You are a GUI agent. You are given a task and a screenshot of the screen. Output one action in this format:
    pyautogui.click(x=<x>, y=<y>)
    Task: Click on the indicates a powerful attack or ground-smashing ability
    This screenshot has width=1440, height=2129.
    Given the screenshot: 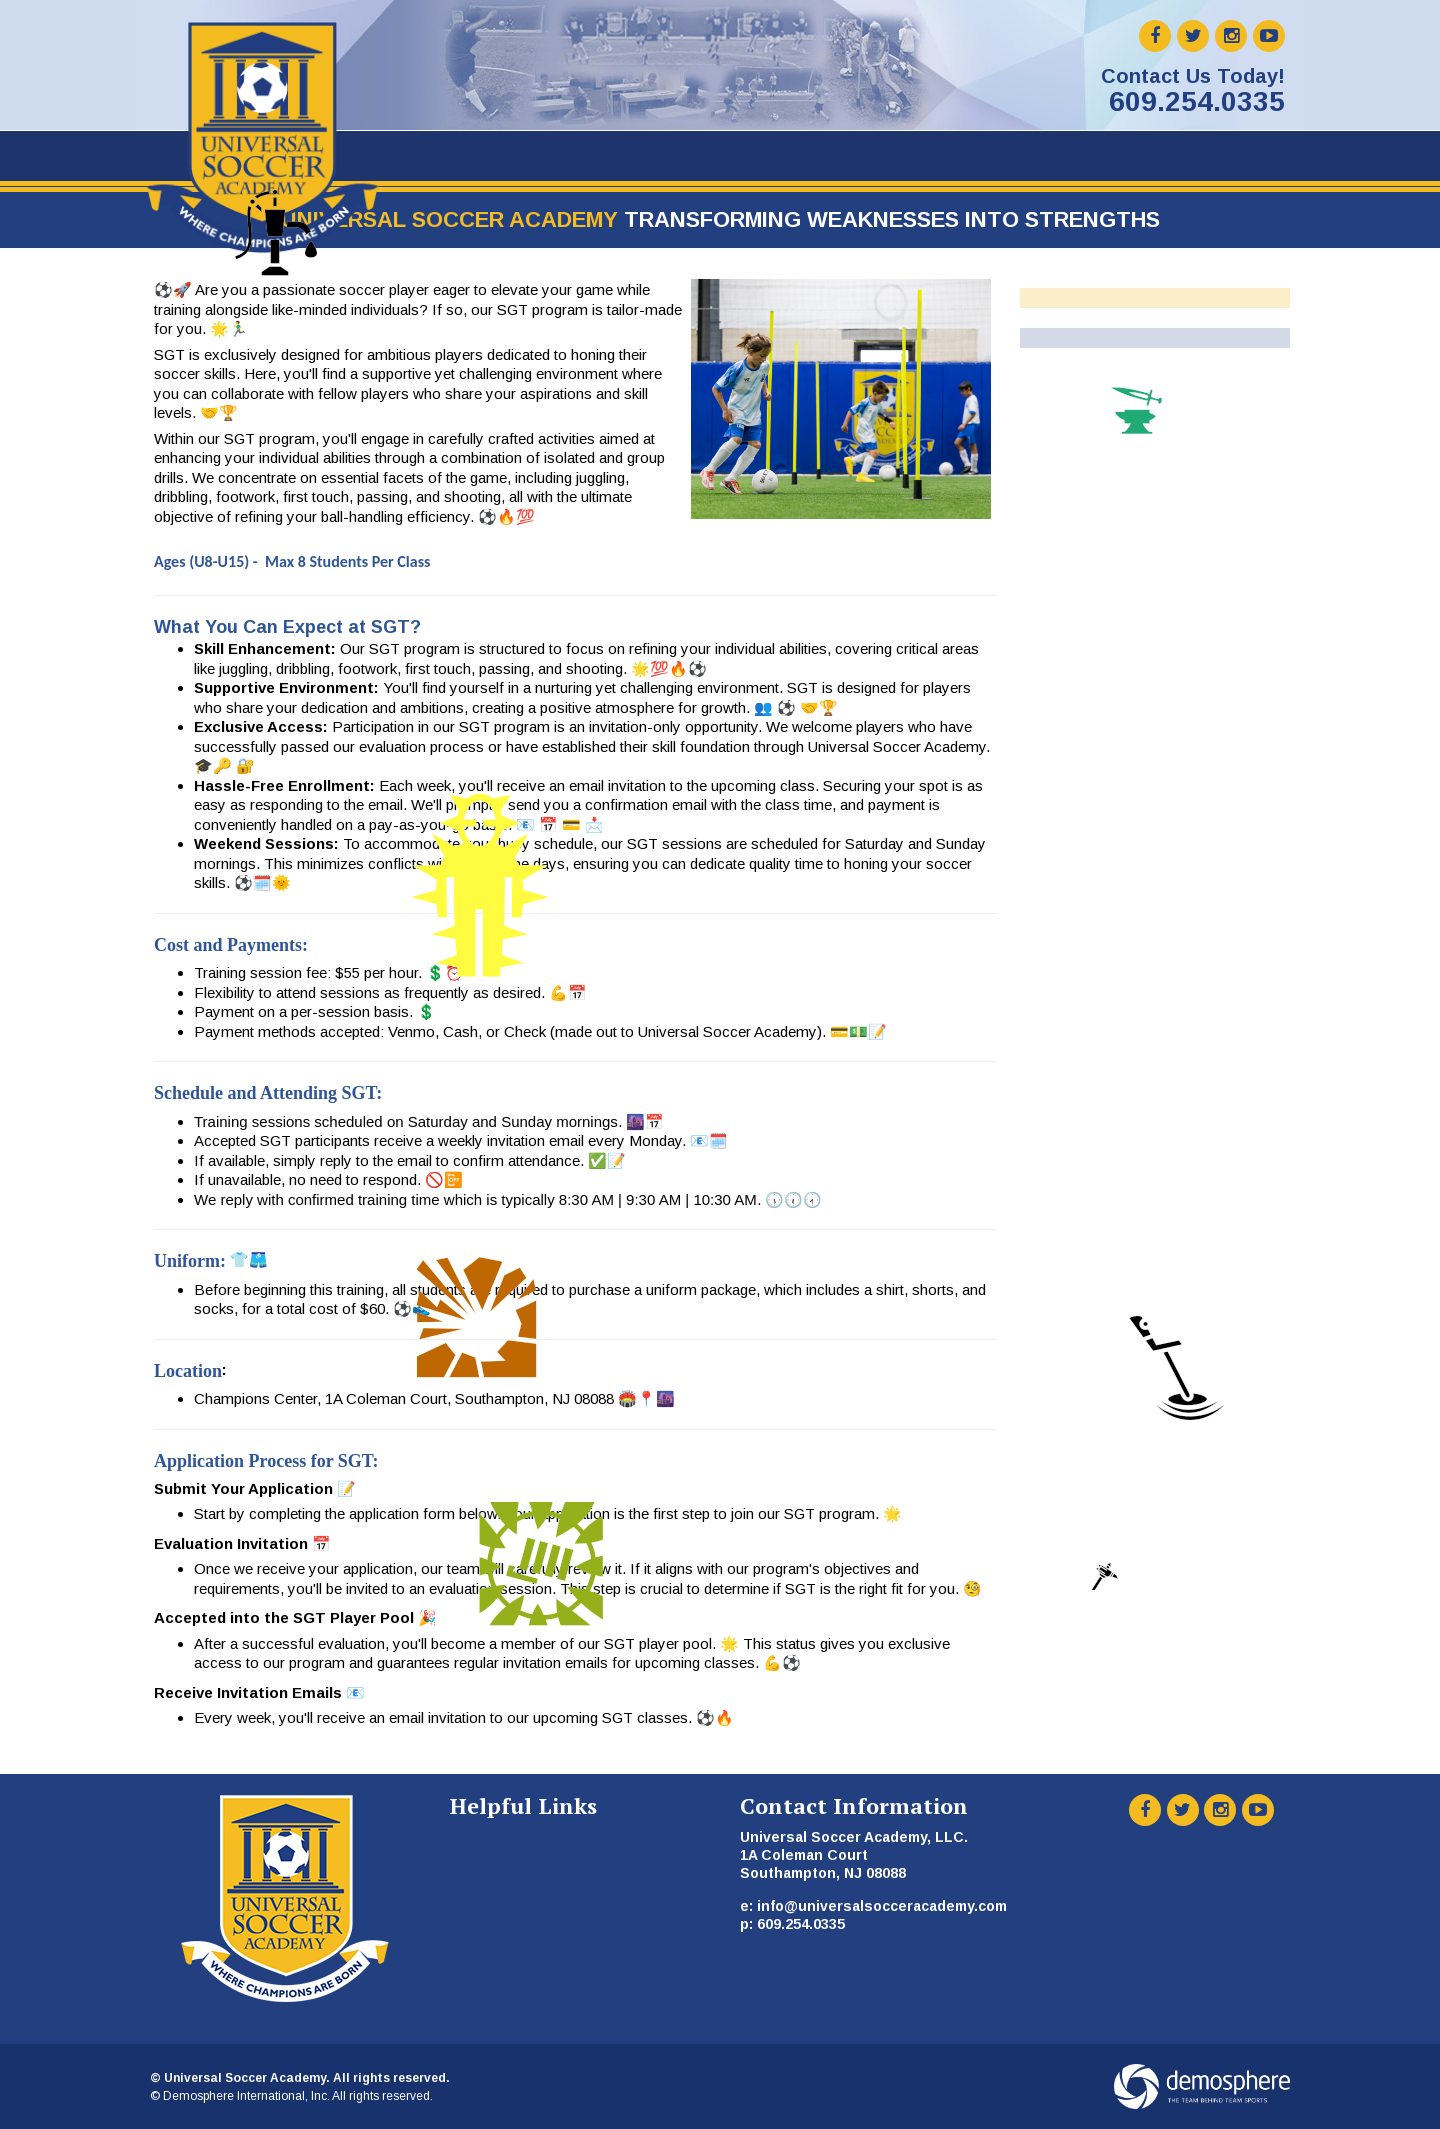 What is the action you would take?
    pyautogui.click(x=476, y=1317)
    